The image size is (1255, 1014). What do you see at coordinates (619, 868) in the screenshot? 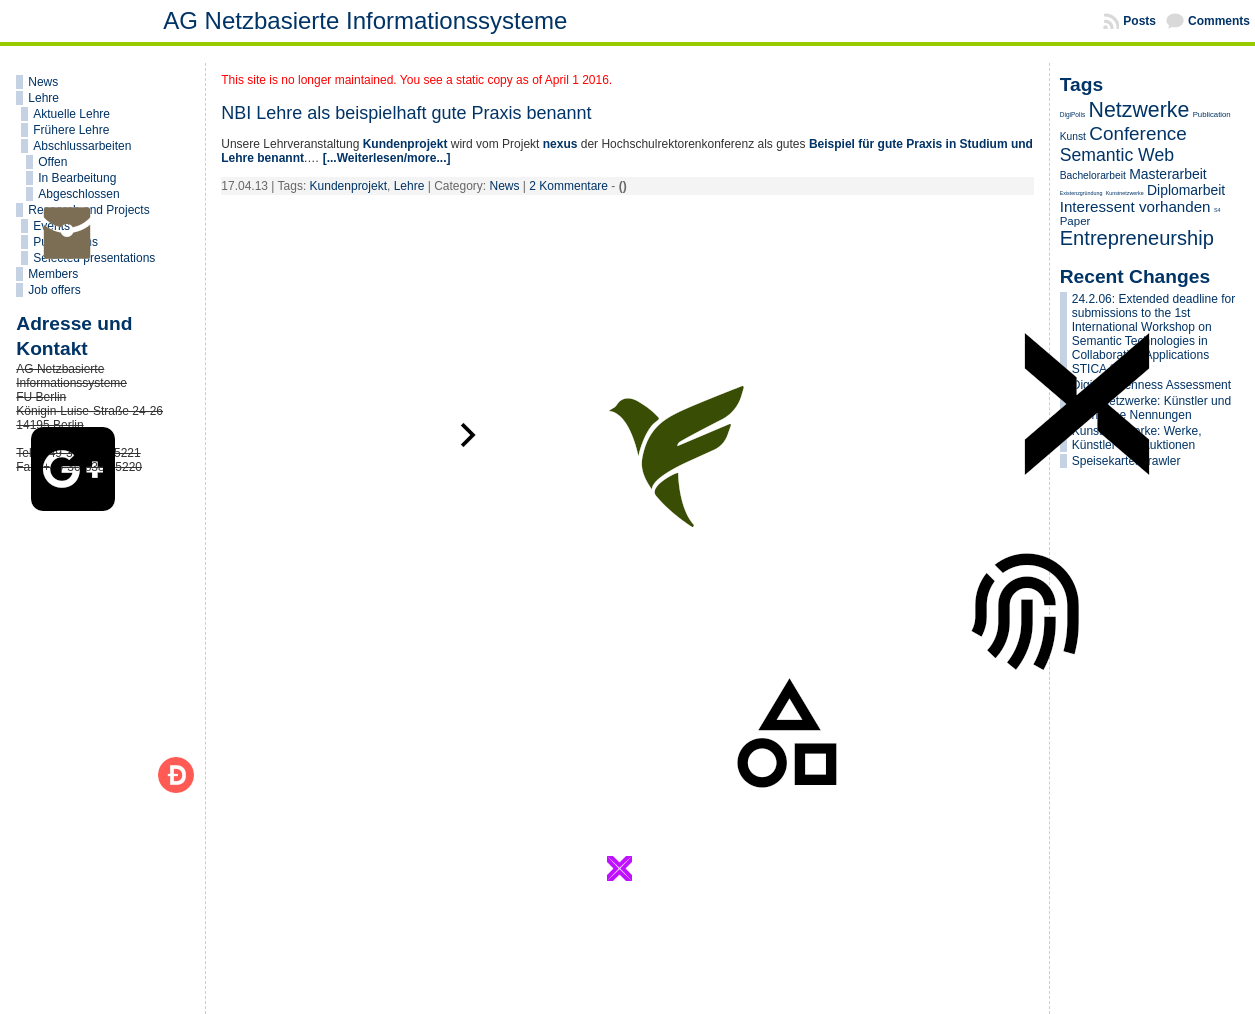
I see `visx data visualization library logo` at bounding box center [619, 868].